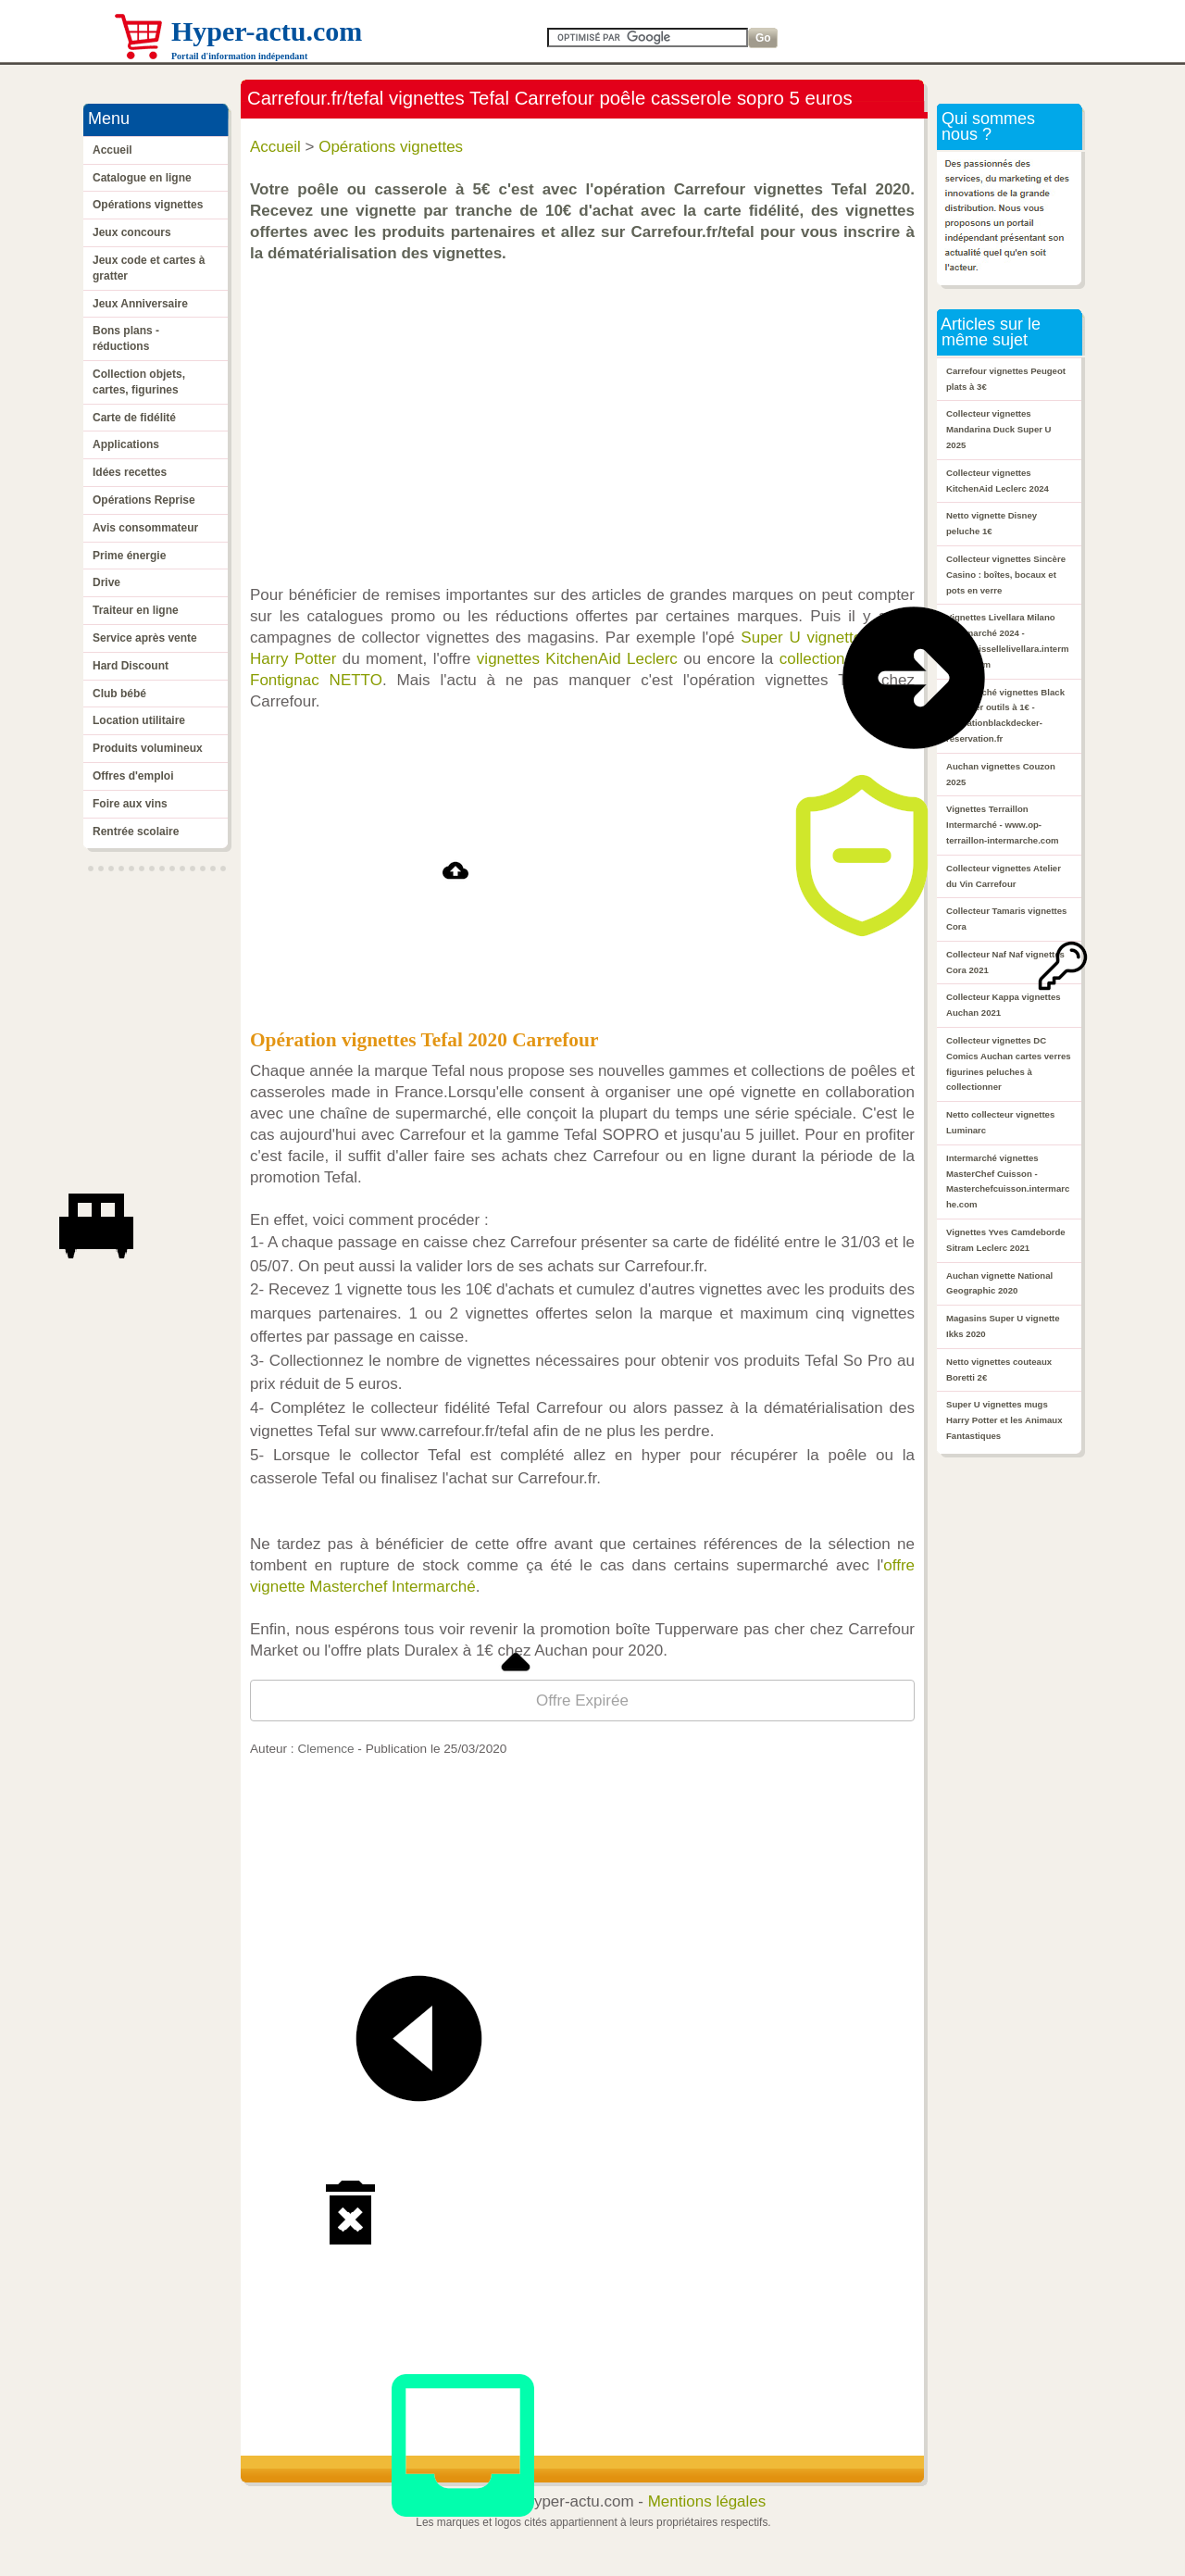  What do you see at coordinates (914, 678) in the screenshot?
I see `proceed to the next step` at bounding box center [914, 678].